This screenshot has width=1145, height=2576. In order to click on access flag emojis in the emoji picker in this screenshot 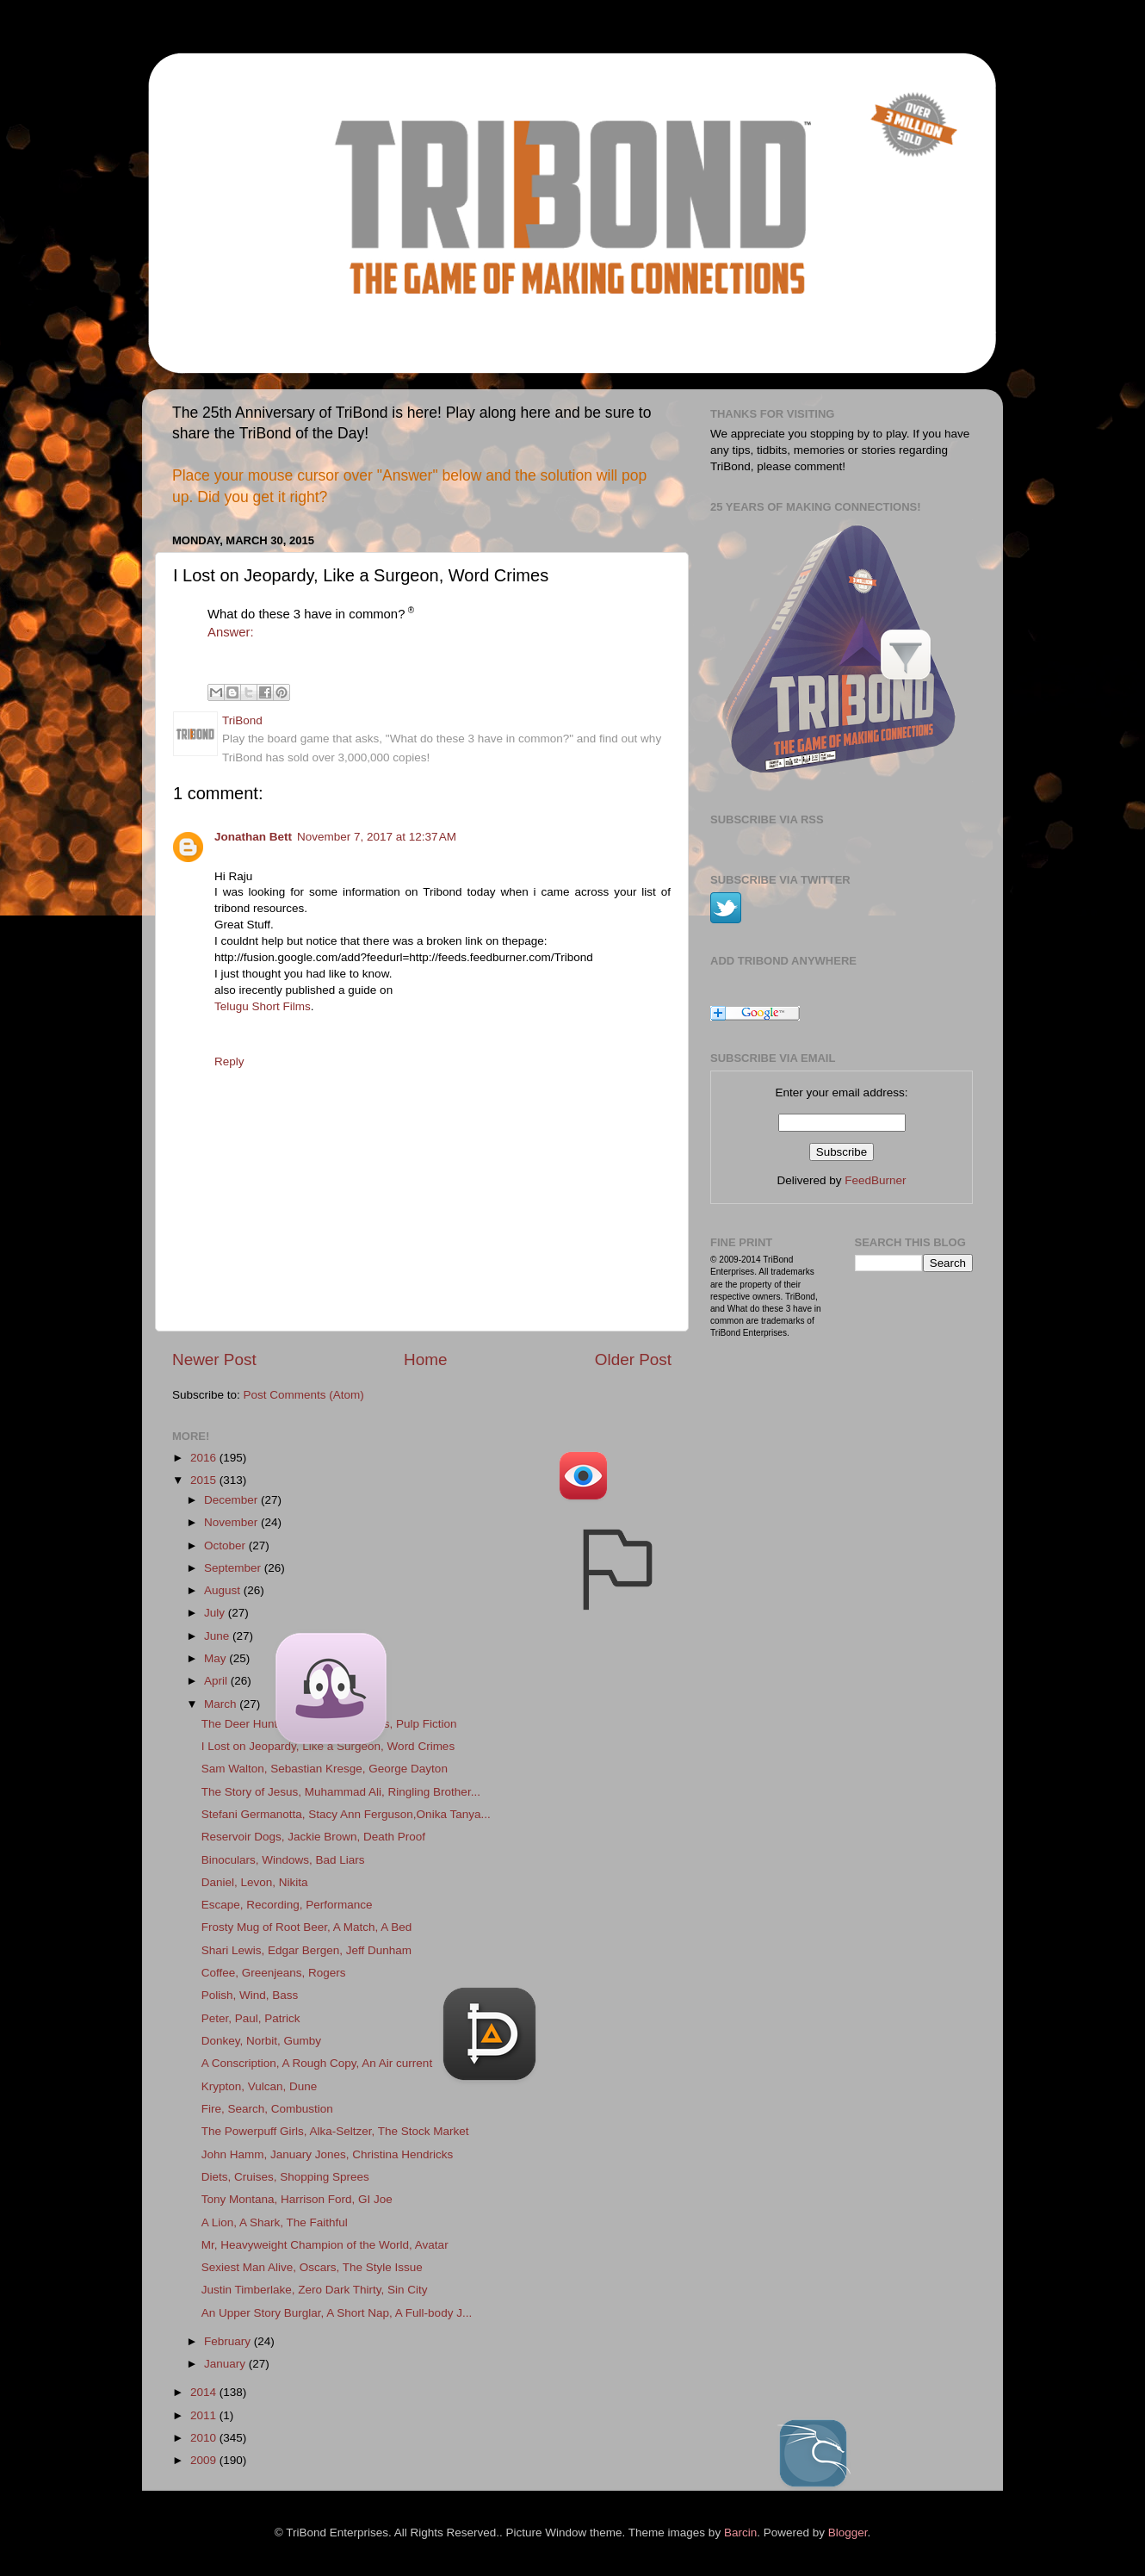, I will do `click(617, 1569)`.